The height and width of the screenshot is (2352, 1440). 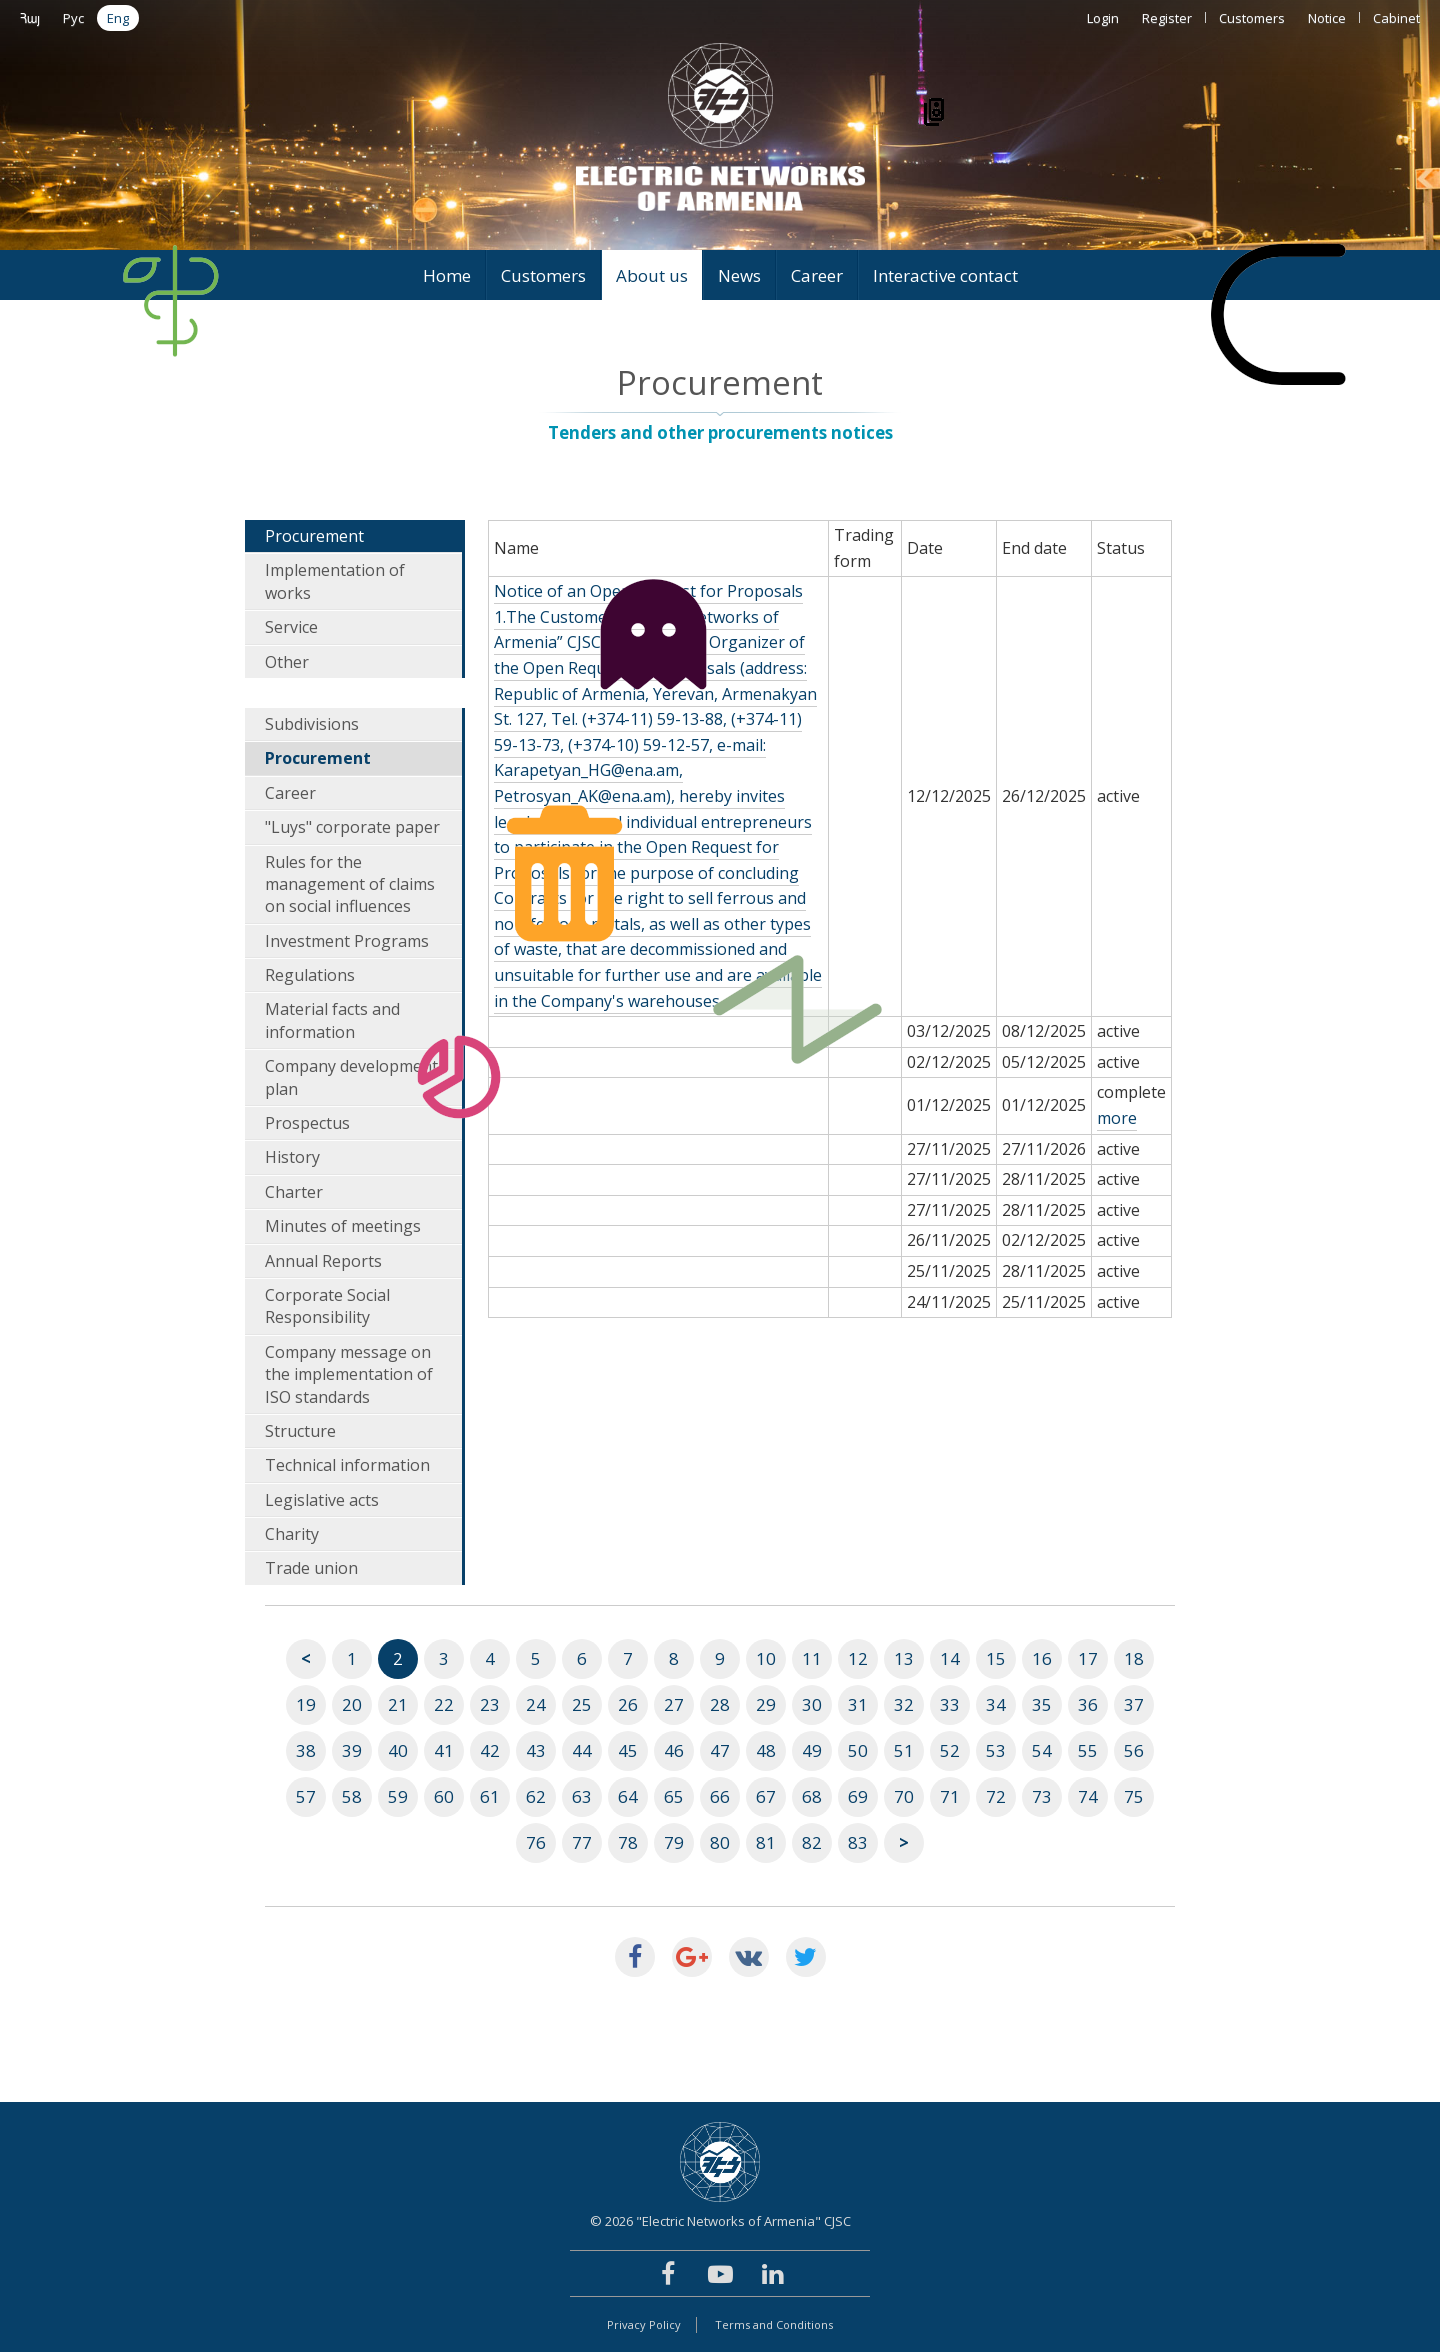 I want to click on view a segment of analytics data, so click(x=459, y=1077).